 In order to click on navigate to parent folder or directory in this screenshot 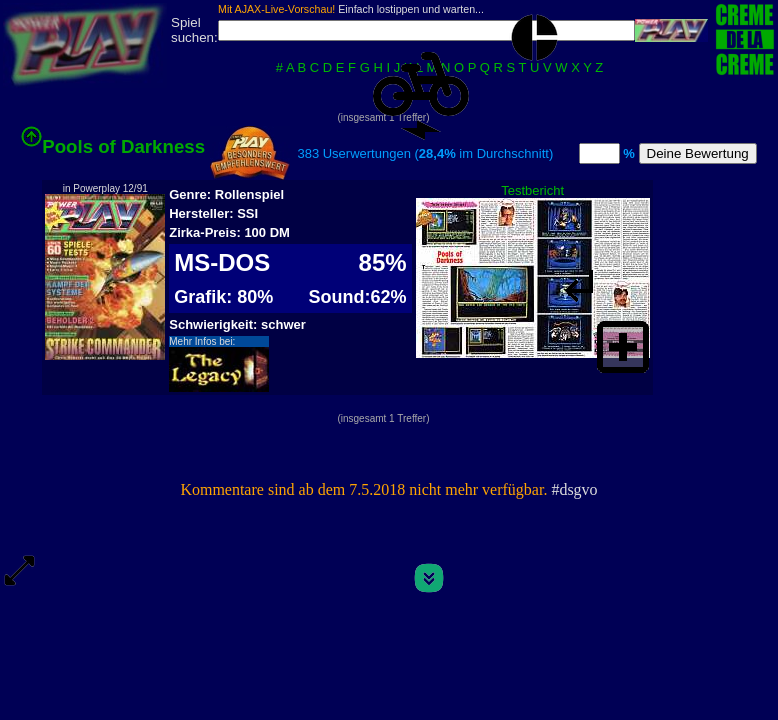, I will do `click(578, 285)`.